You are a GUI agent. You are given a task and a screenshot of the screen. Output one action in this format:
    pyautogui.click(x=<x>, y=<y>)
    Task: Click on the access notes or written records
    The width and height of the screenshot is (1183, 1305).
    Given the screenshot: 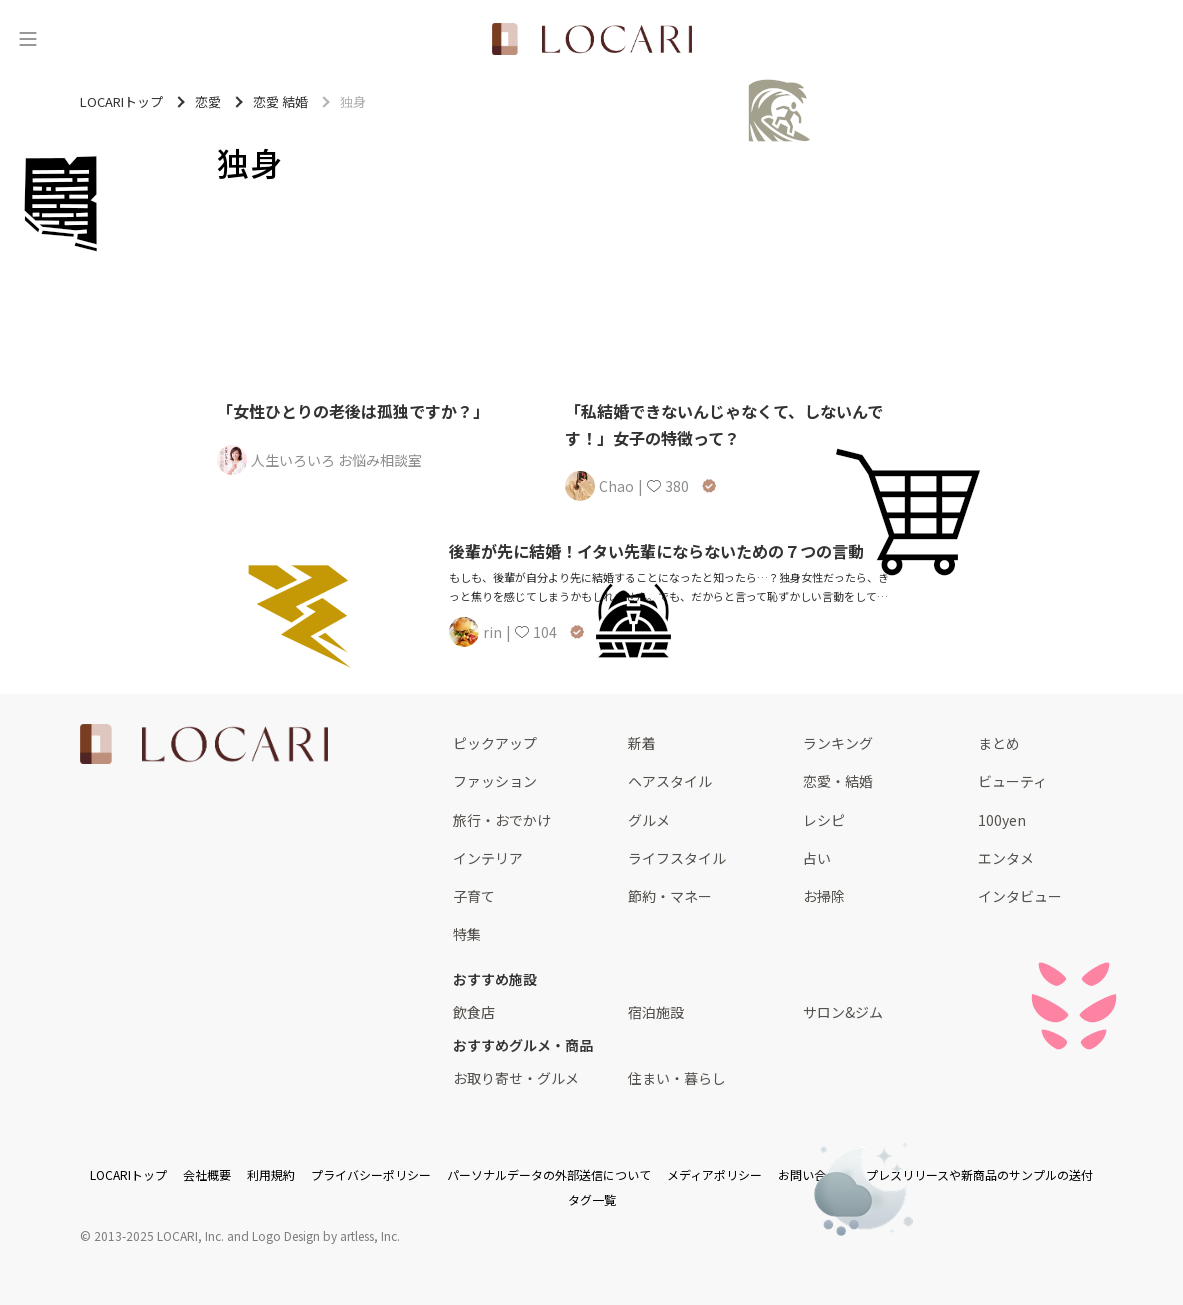 What is the action you would take?
    pyautogui.click(x=59, y=203)
    